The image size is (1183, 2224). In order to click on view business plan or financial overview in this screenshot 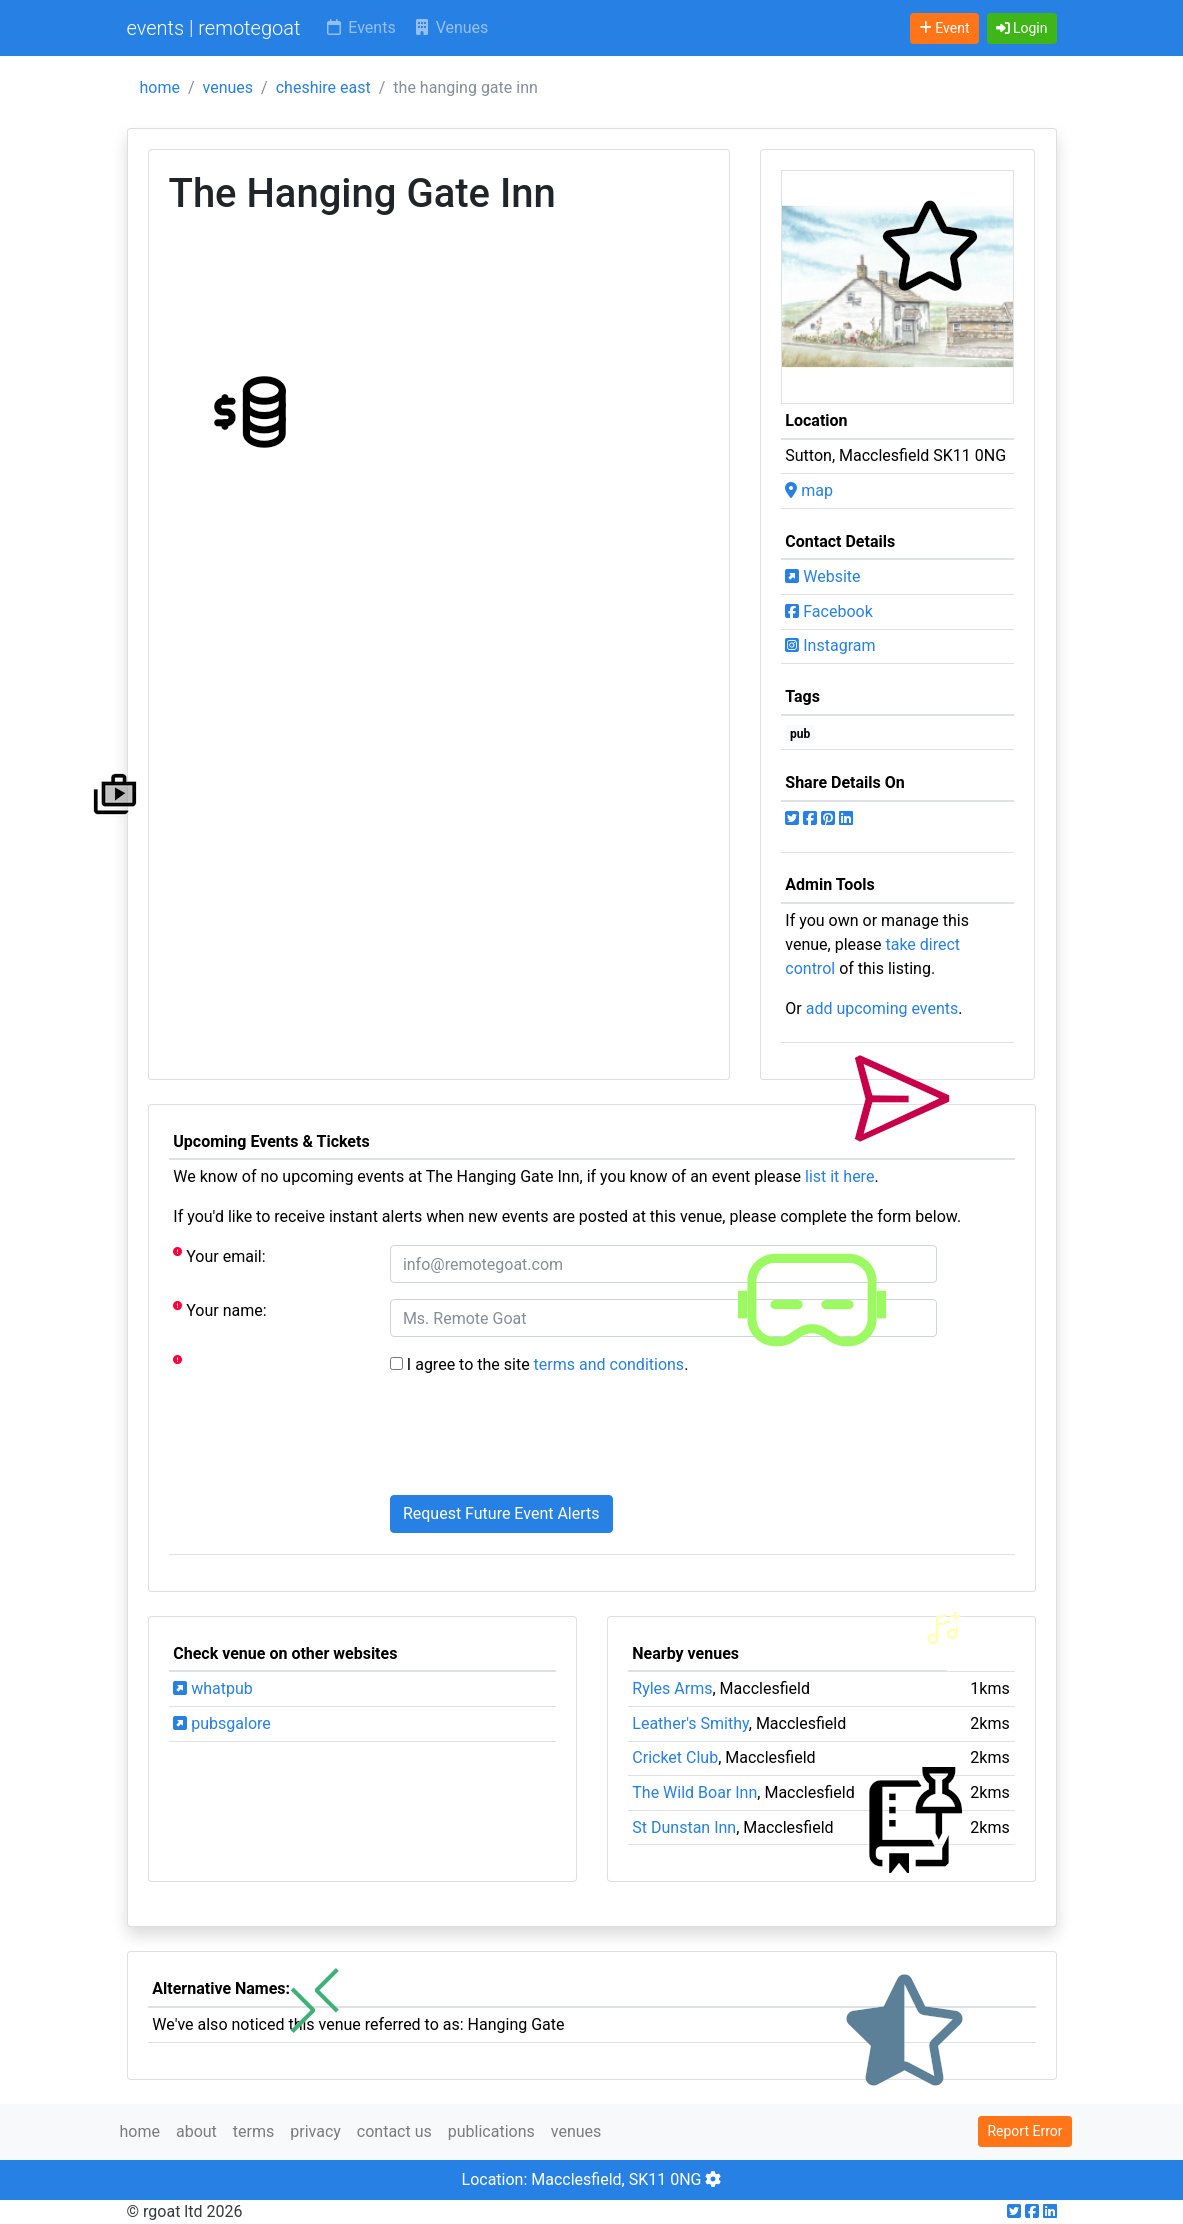, I will do `click(250, 412)`.